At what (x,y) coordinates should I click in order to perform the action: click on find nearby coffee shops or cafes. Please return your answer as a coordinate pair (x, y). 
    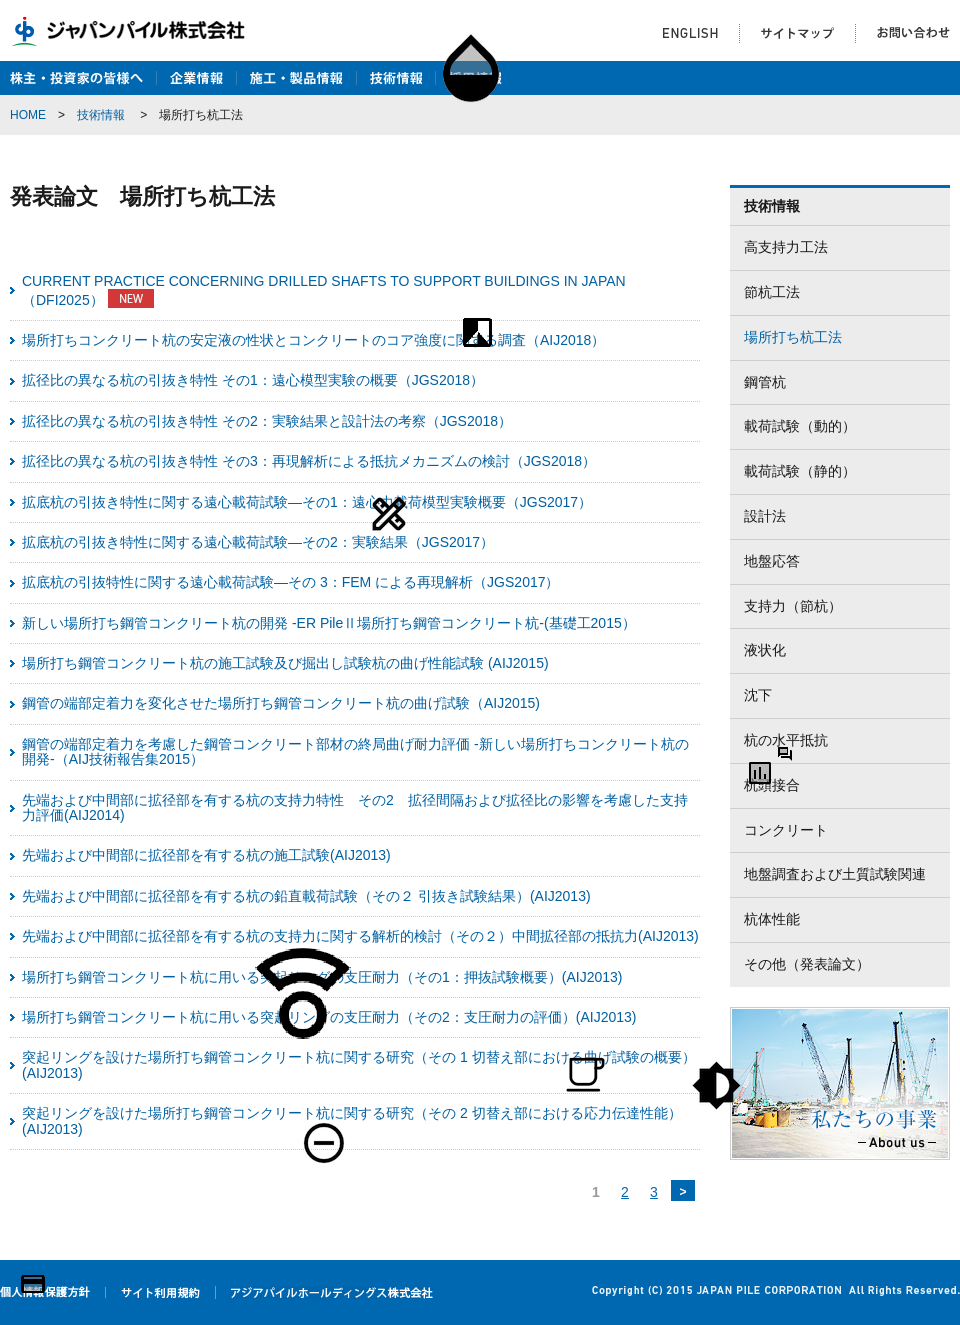
    Looking at the image, I should click on (585, 1075).